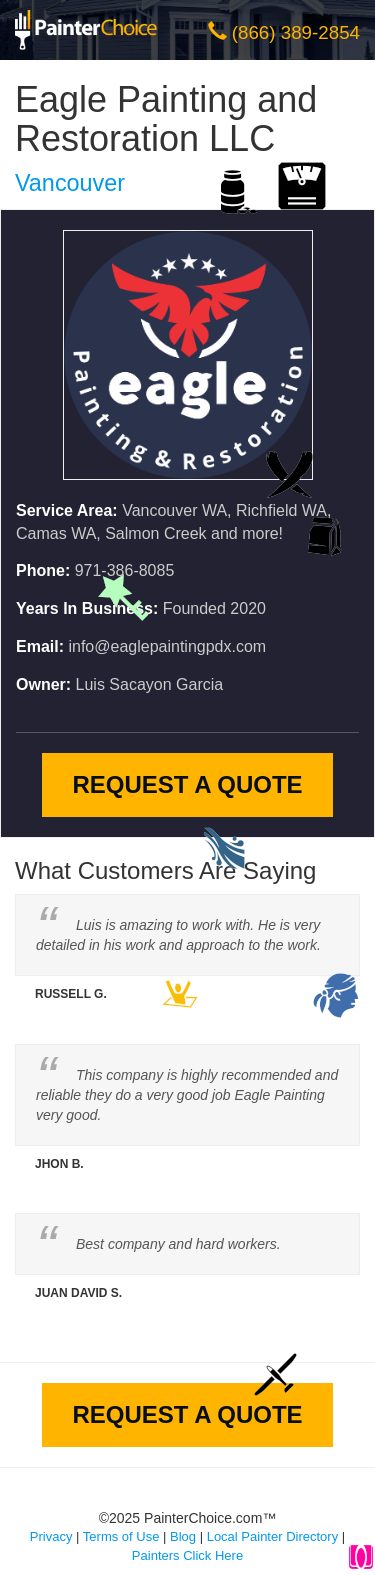  What do you see at coordinates (180, 994) in the screenshot?
I see `access a hidden passage or secret area` at bounding box center [180, 994].